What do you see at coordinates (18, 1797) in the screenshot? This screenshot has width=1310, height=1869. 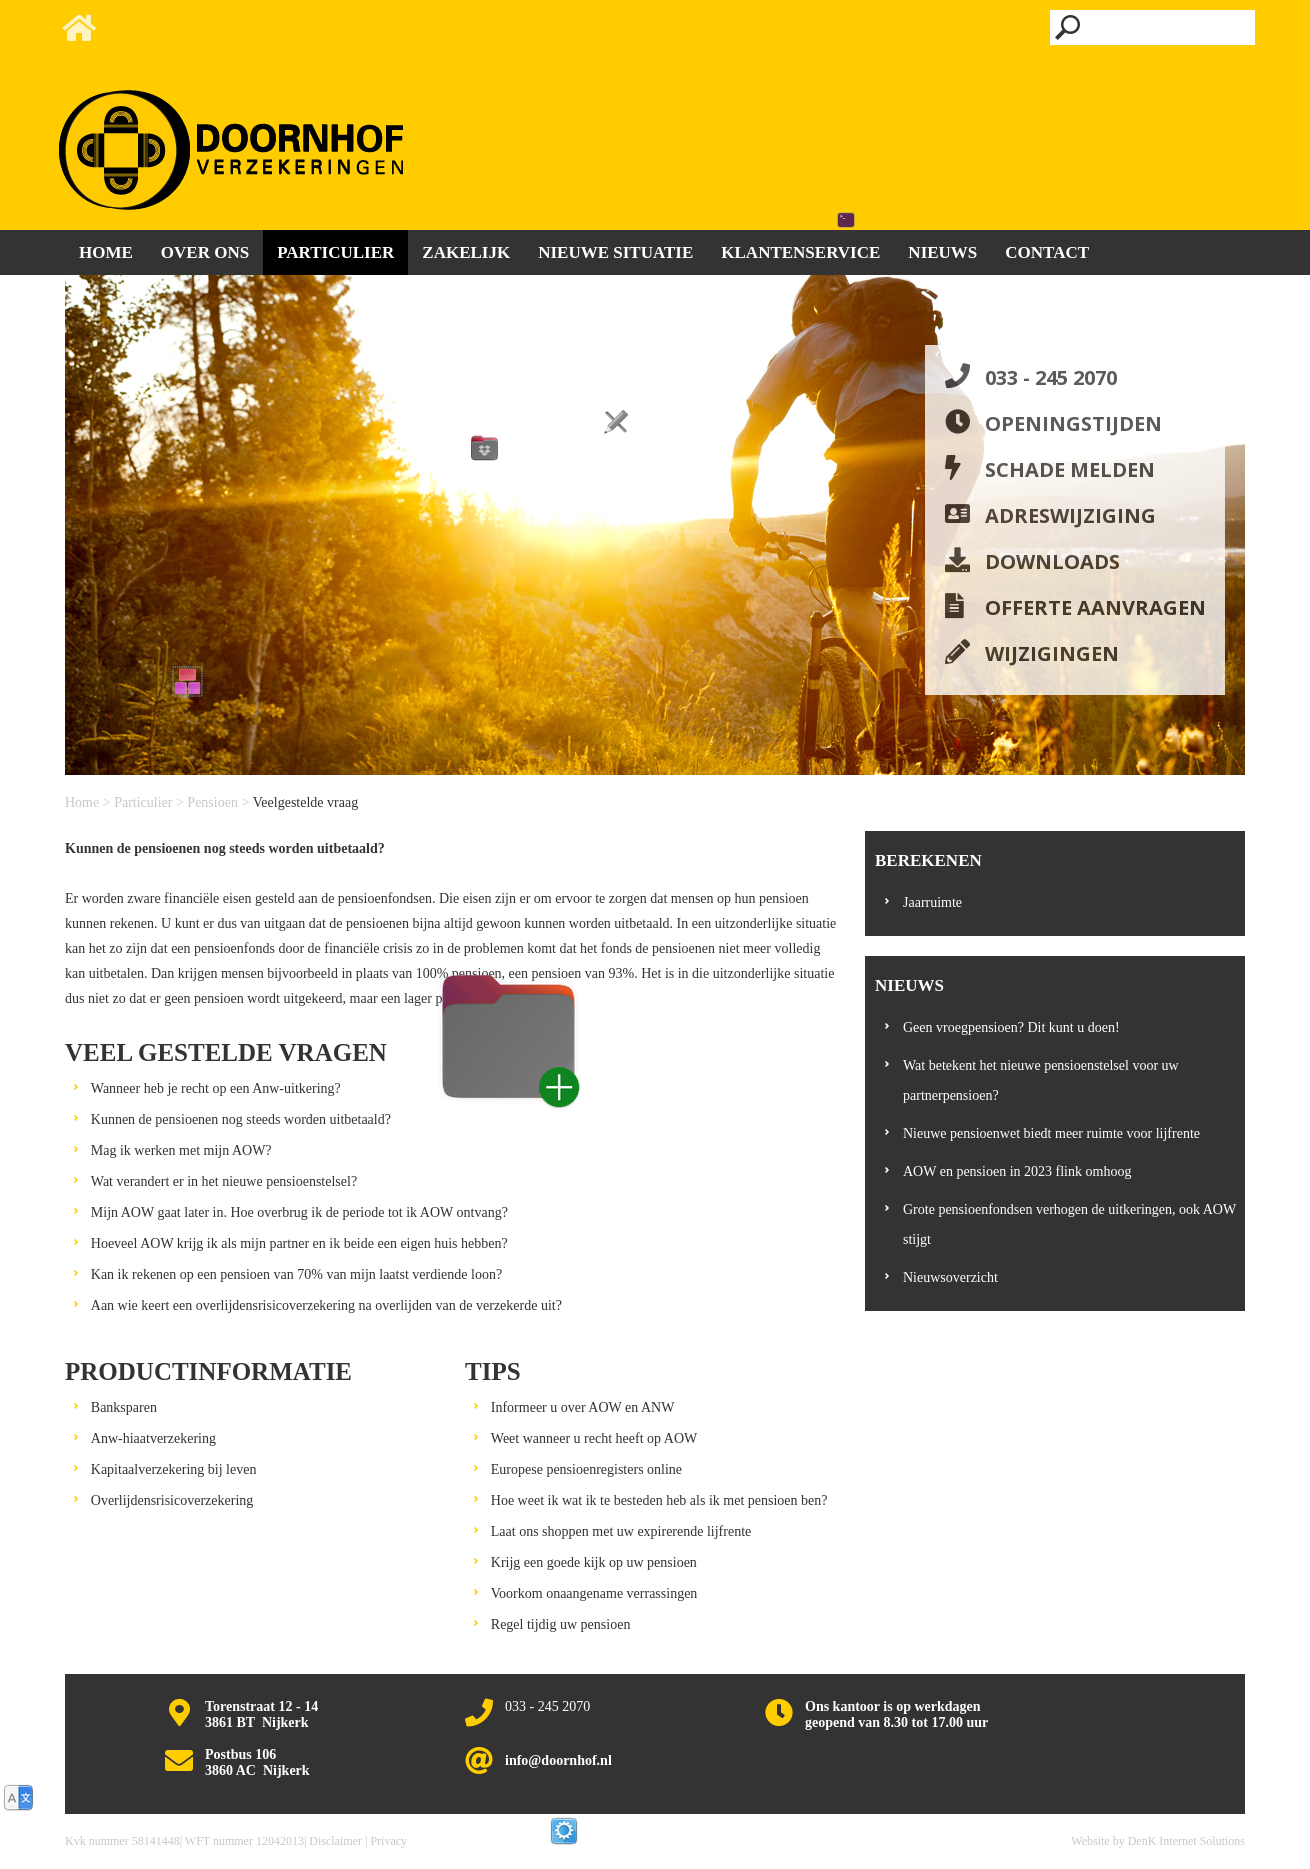 I see `access language and region settings` at bounding box center [18, 1797].